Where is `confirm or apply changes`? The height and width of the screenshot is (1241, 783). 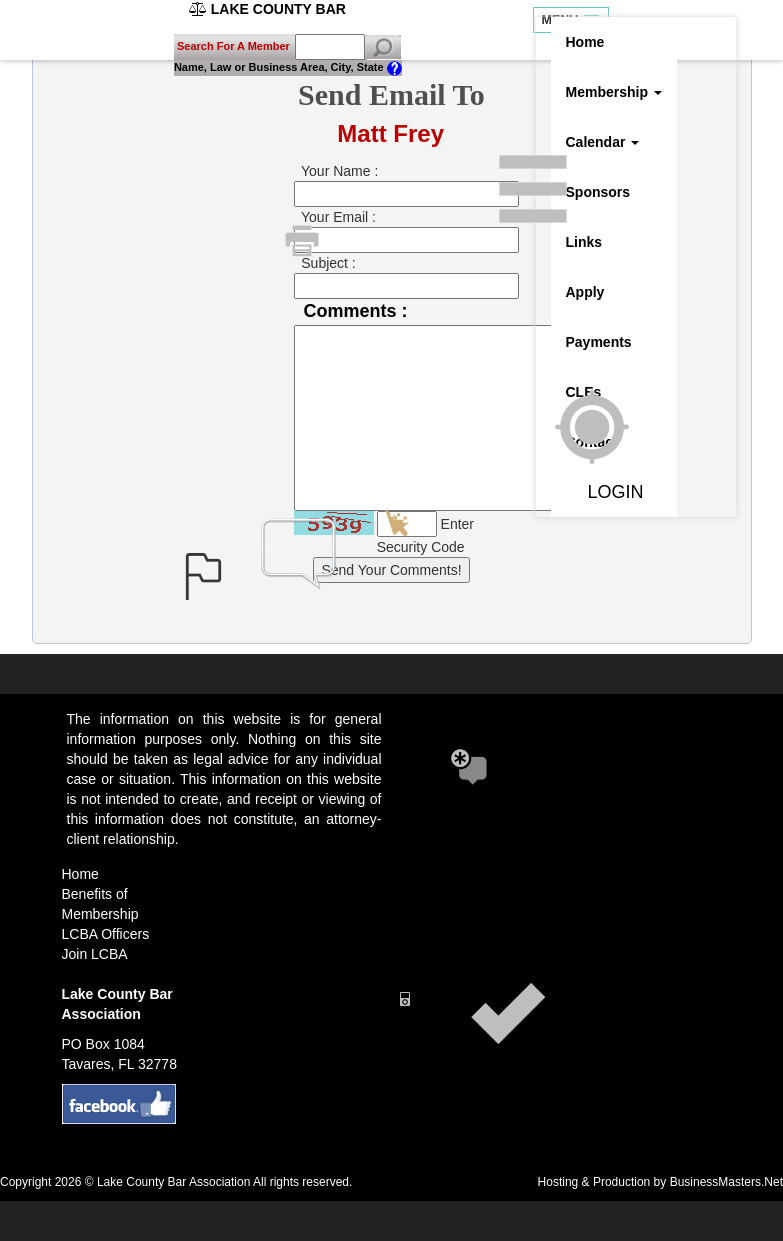
confirm or apply changes is located at coordinates (505, 1010).